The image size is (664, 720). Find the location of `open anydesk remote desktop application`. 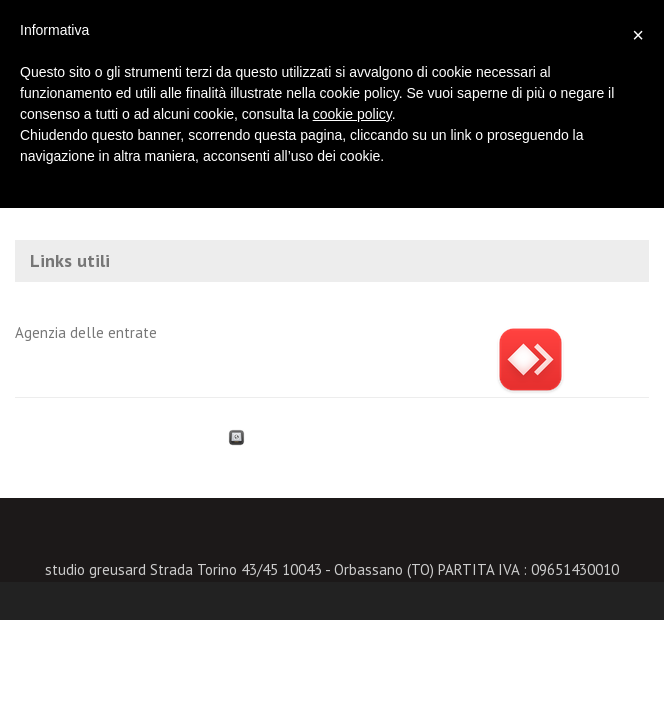

open anydesk remote desktop application is located at coordinates (530, 359).